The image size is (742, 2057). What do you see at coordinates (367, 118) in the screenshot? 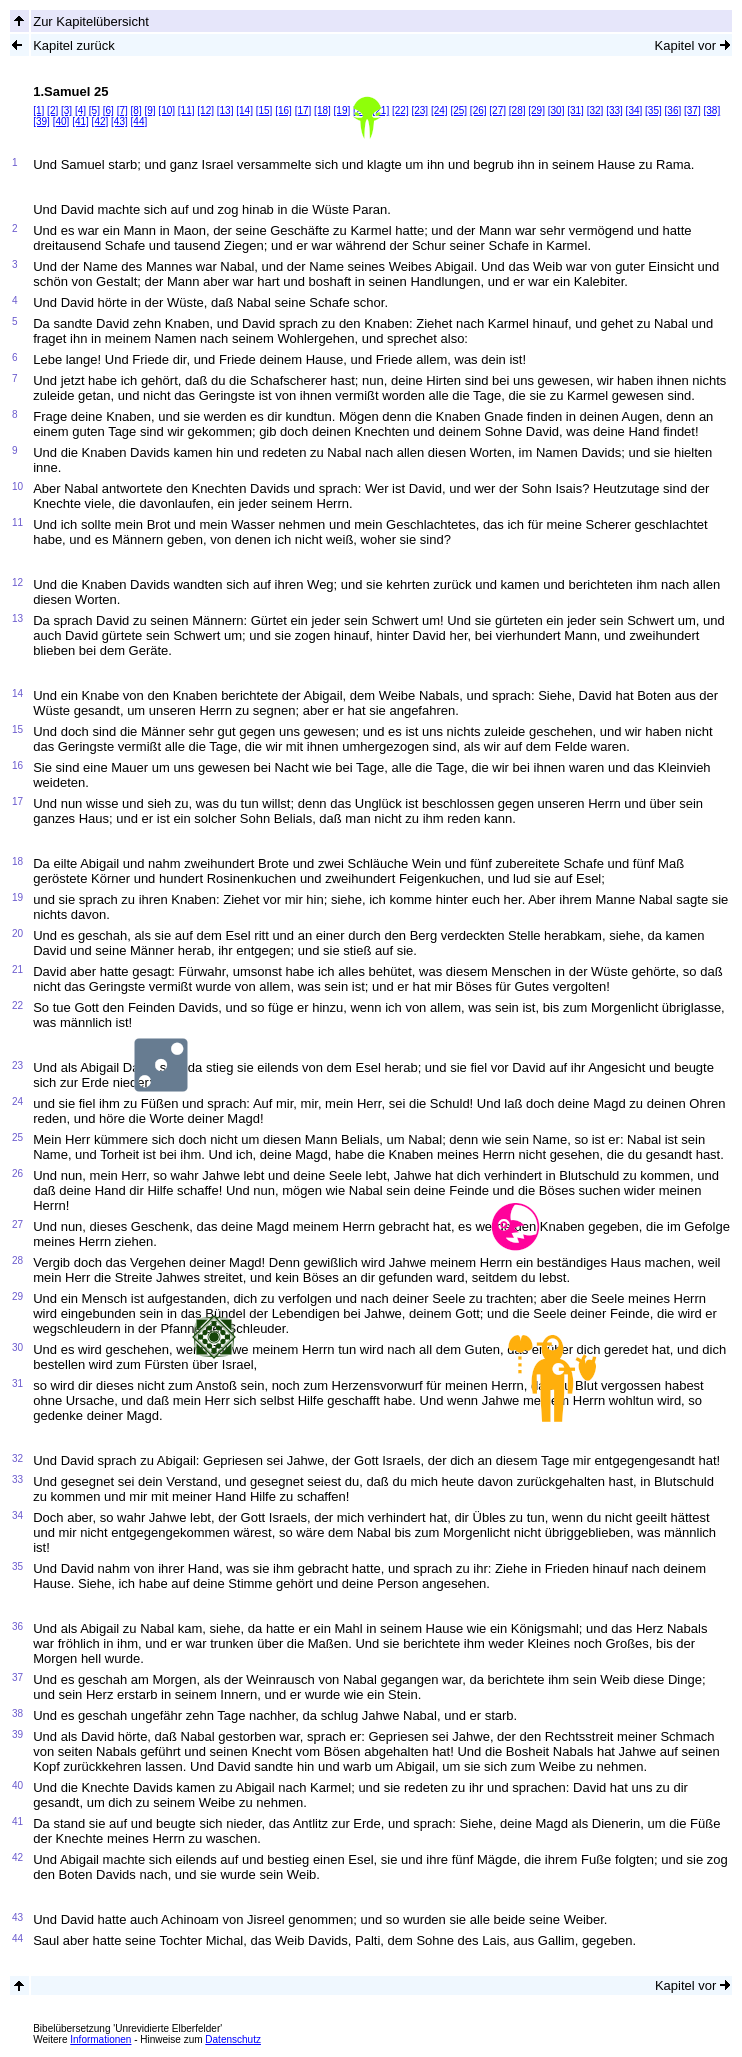
I see `alien or extraterrestrial enemy indicator` at bounding box center [367, 118].